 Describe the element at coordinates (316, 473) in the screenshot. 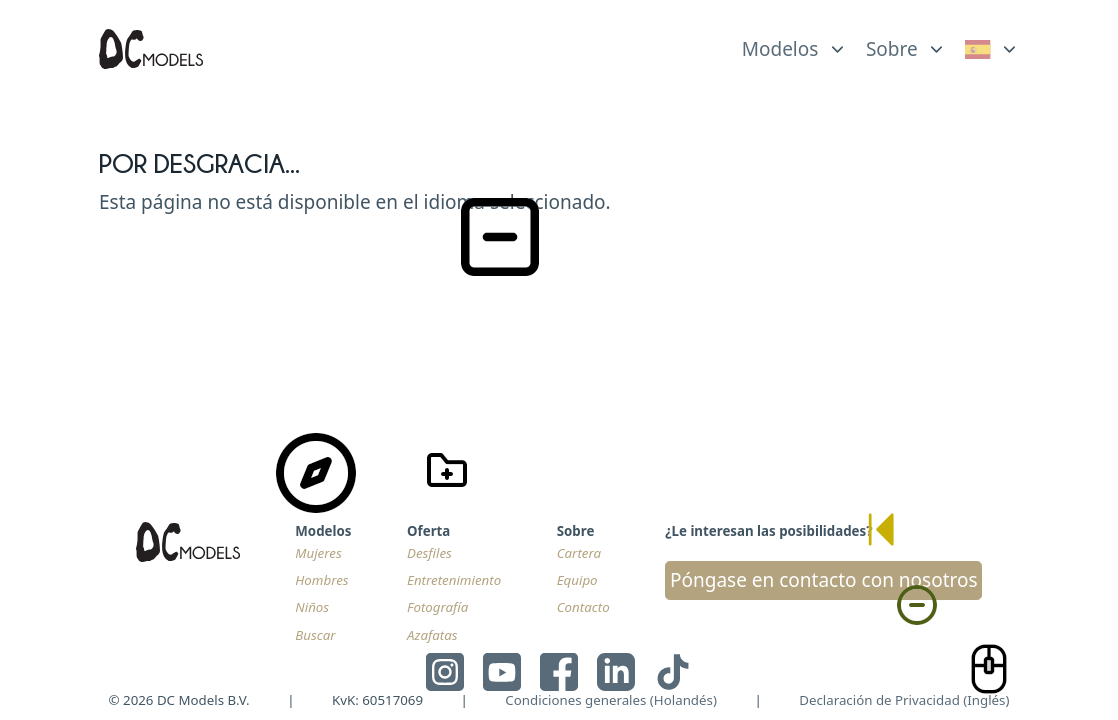

I see `access navigation or directional tools` at that location.